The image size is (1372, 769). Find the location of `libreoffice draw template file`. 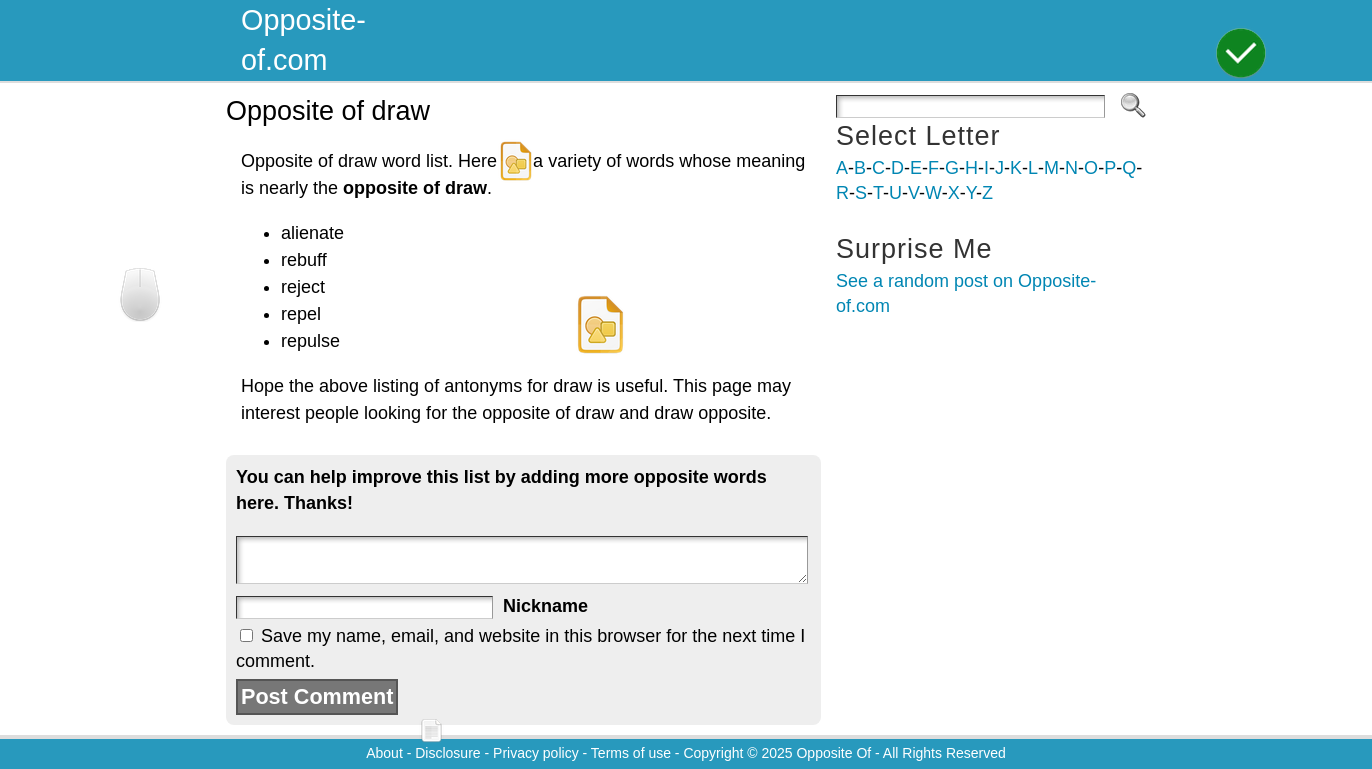

libreoffice draw template file is located at coordinates (516, 161).